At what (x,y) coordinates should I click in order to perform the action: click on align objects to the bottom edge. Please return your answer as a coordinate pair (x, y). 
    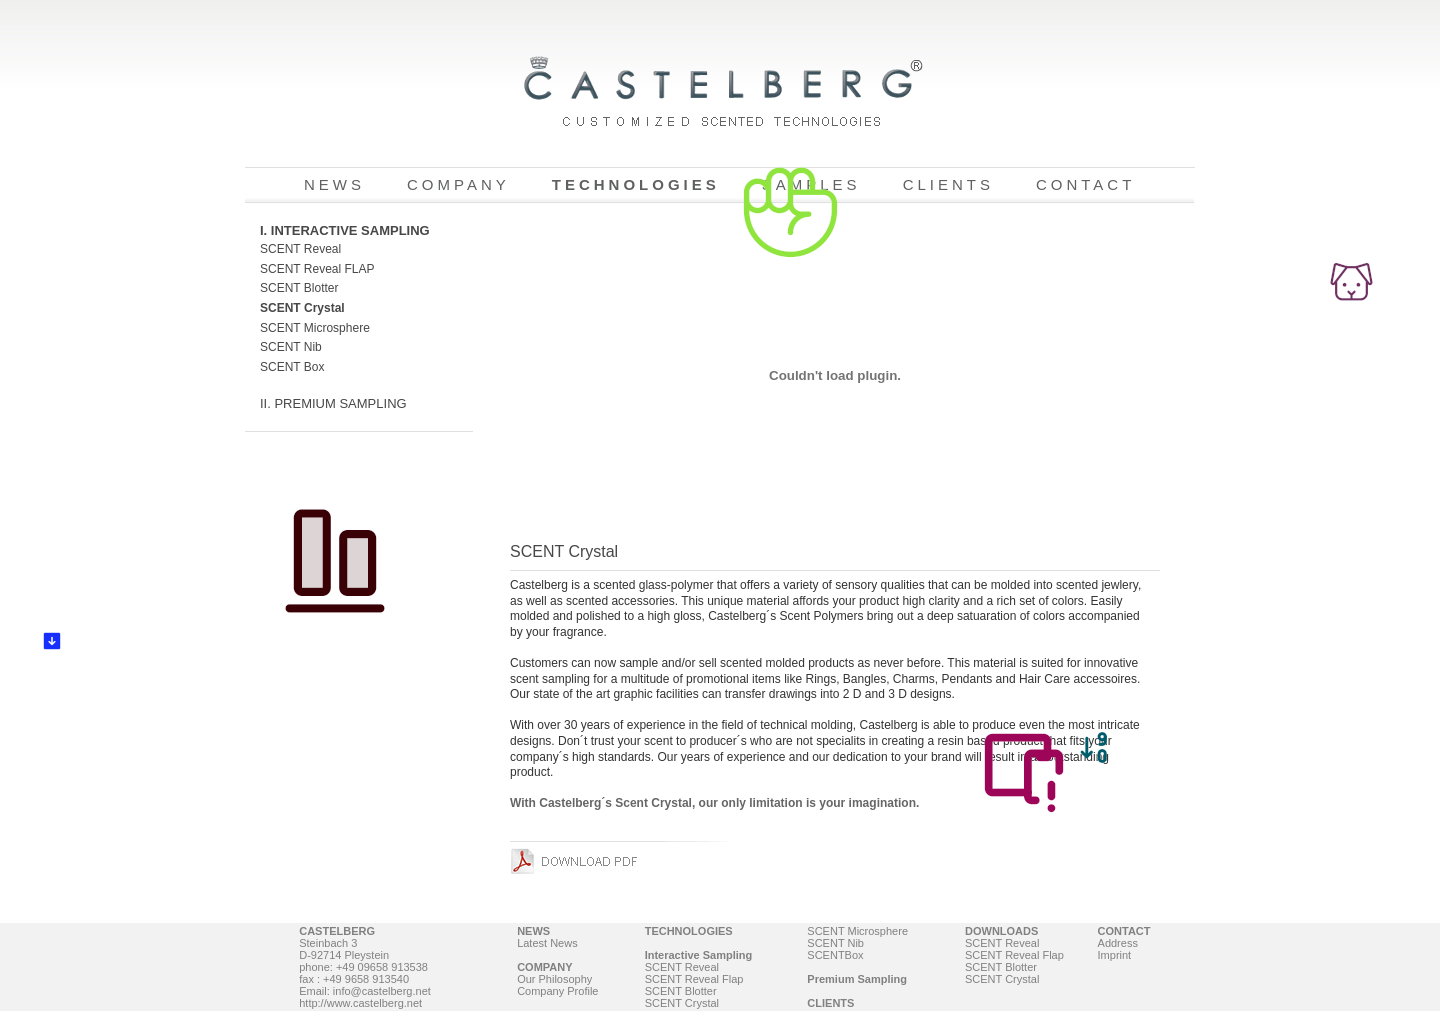
    Looking at the image, I should click on (335, 563).